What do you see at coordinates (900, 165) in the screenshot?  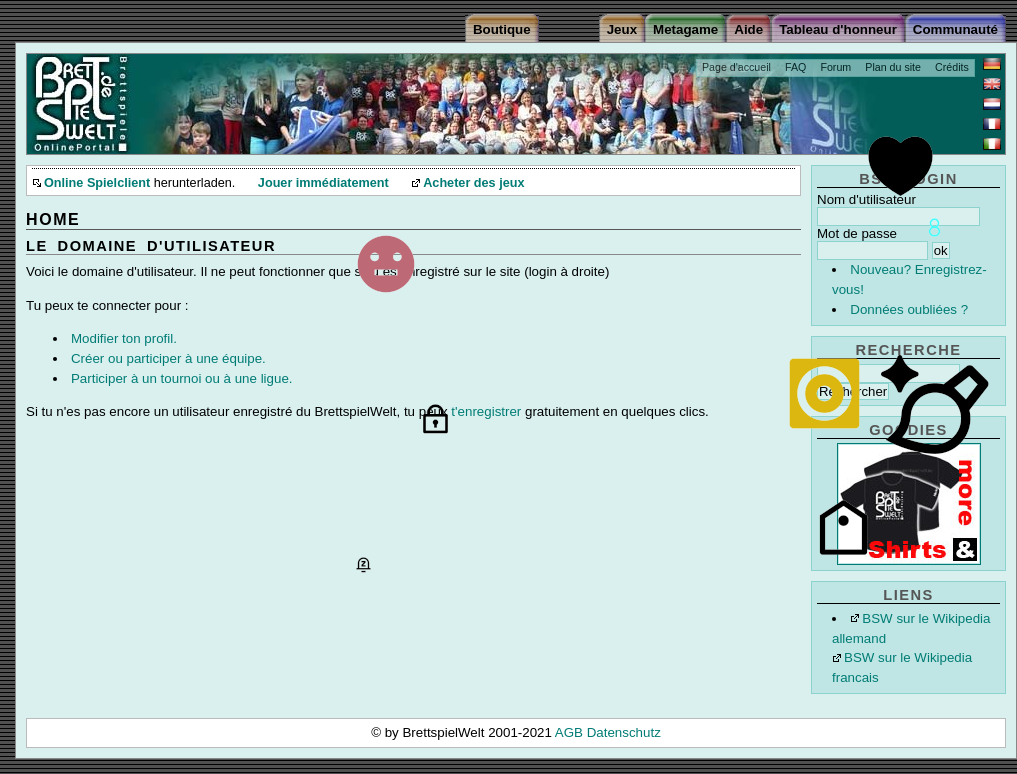 I see `add to favorites` at bounding box center [900, 165].